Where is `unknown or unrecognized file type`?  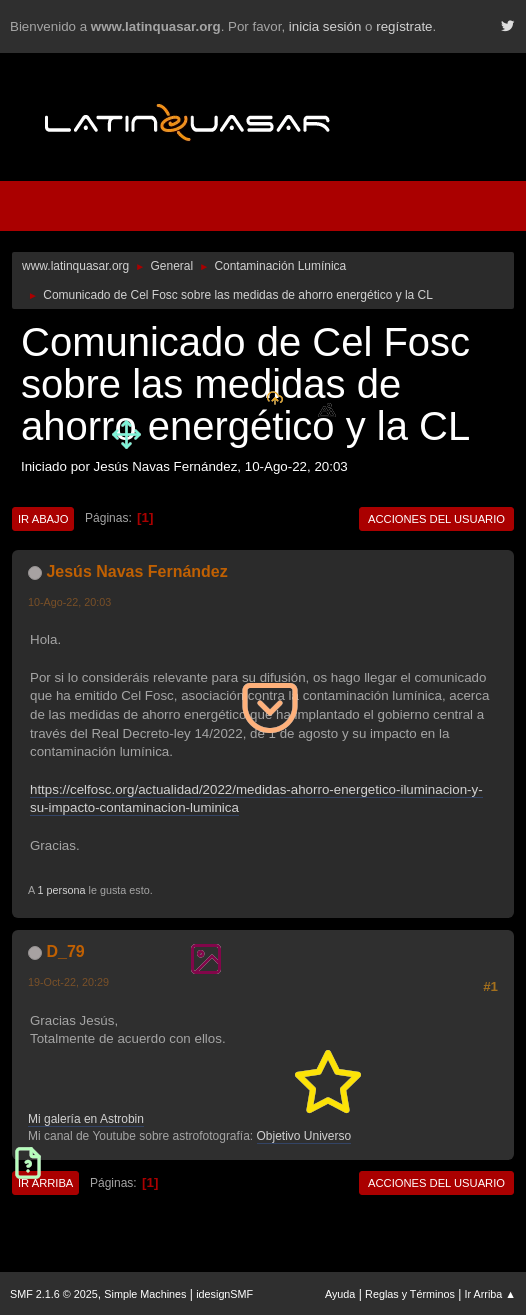
unknown or unrecognized file type is located at coordinates (28, 1163).